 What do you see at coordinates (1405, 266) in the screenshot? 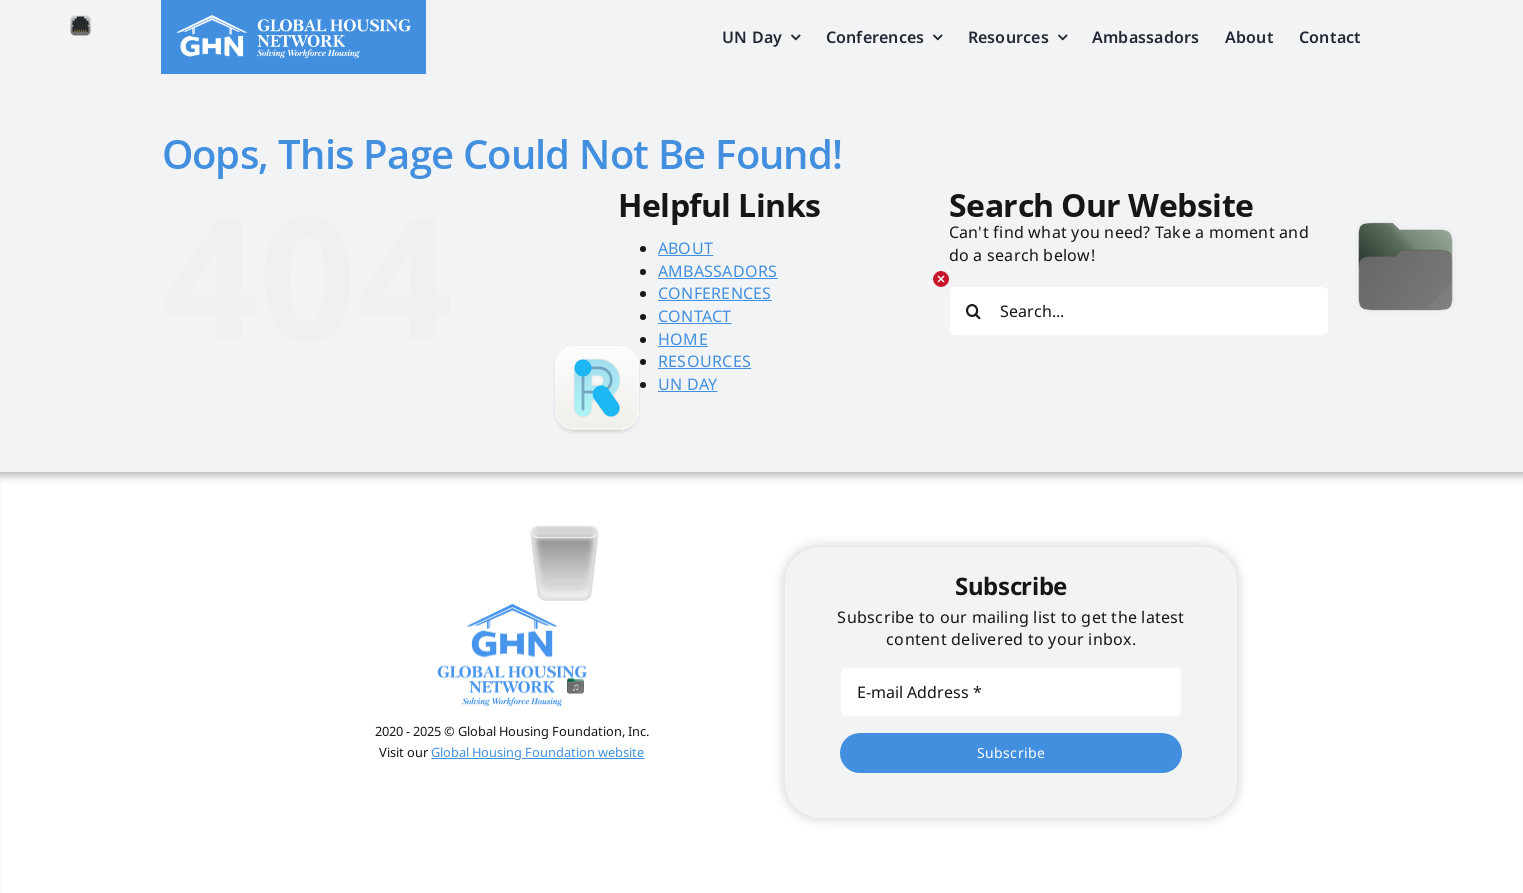
I see `an open folder in the file system` at bounding box center [1405, 266].